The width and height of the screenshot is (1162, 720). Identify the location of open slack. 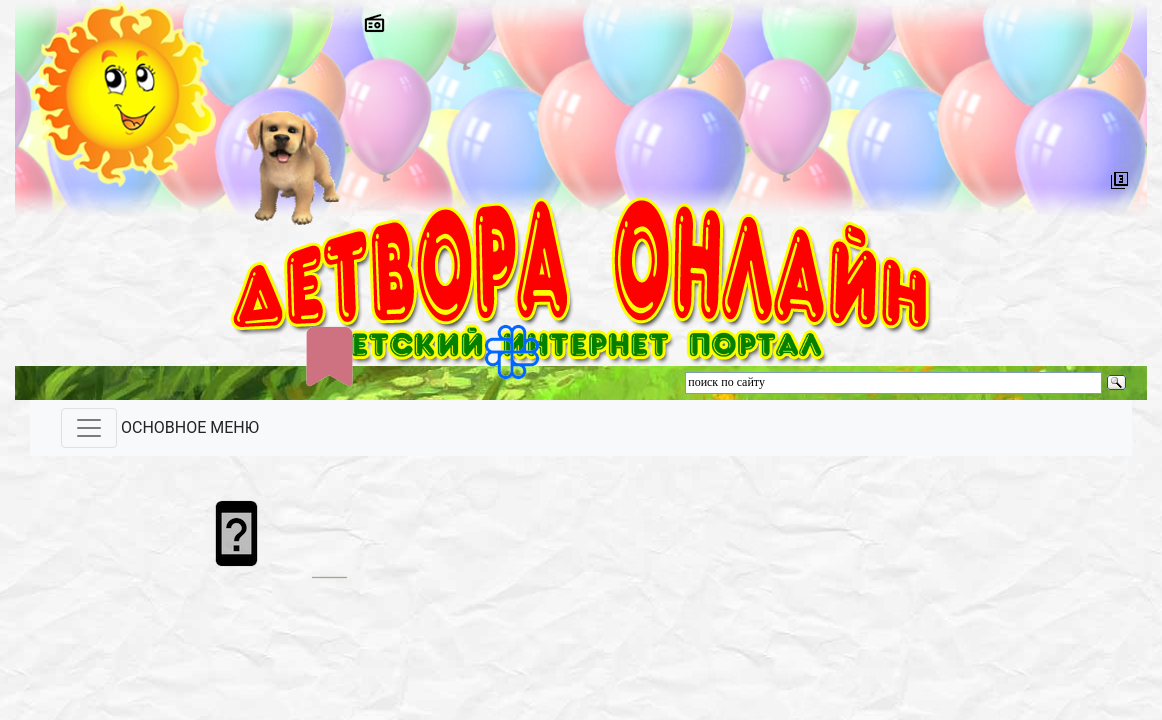
(512, 352).